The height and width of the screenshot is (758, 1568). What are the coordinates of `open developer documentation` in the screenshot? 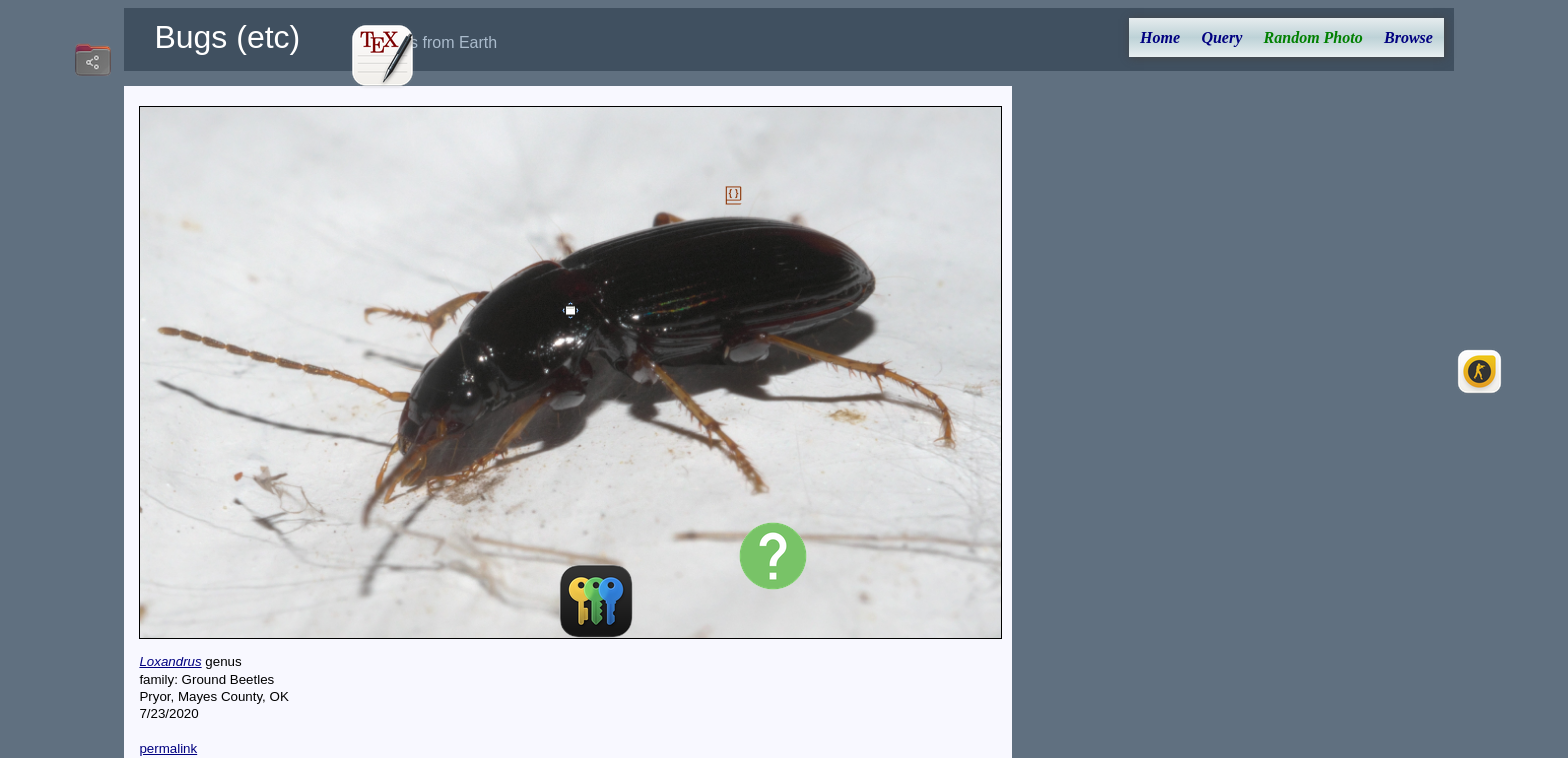 It's located at (733, 195).